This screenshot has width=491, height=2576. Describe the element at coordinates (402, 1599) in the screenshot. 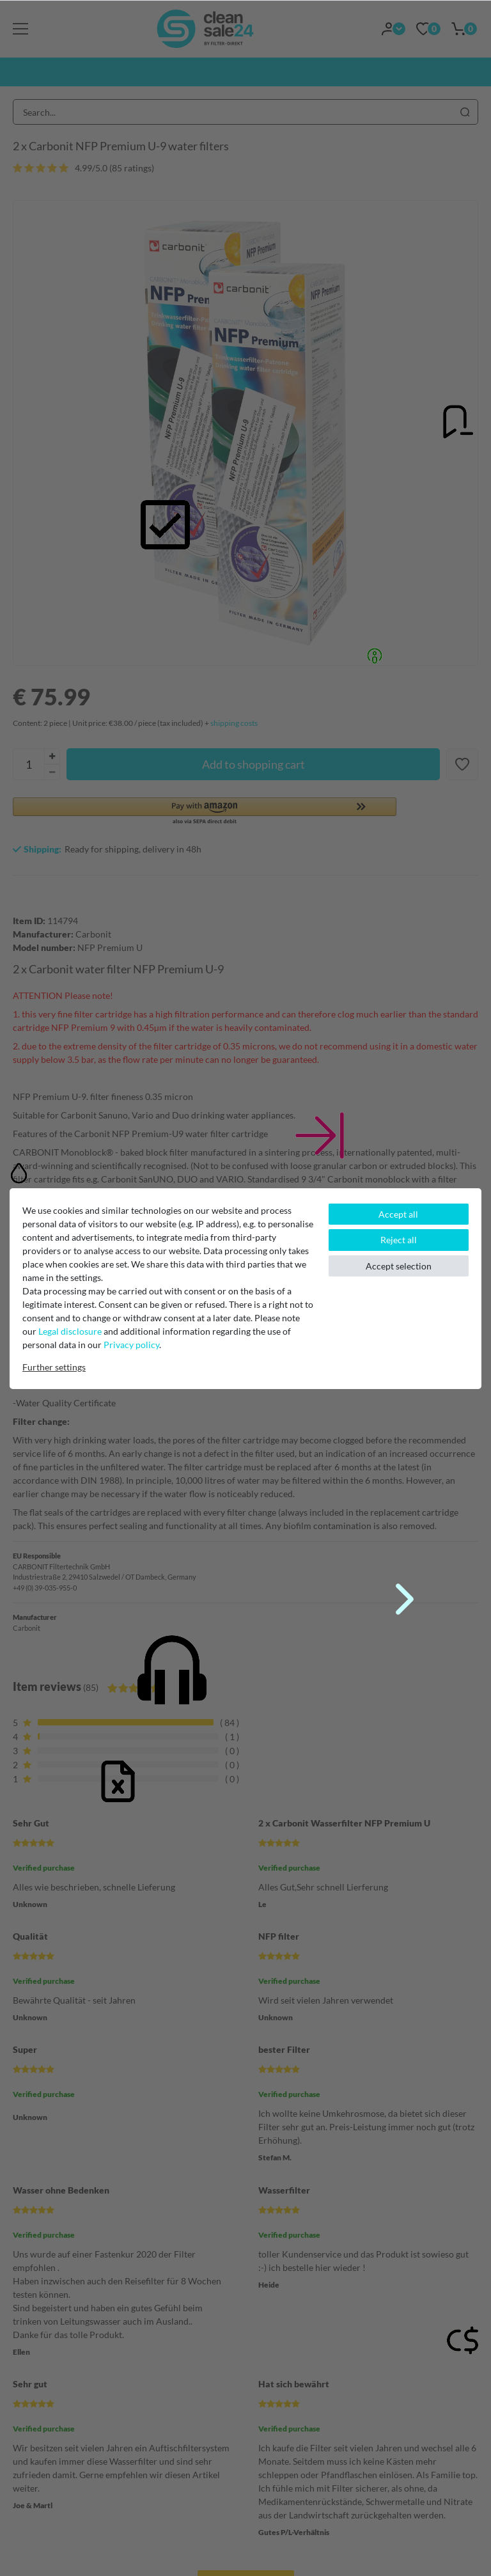

I see `navigate to the next item or screen` at that location.